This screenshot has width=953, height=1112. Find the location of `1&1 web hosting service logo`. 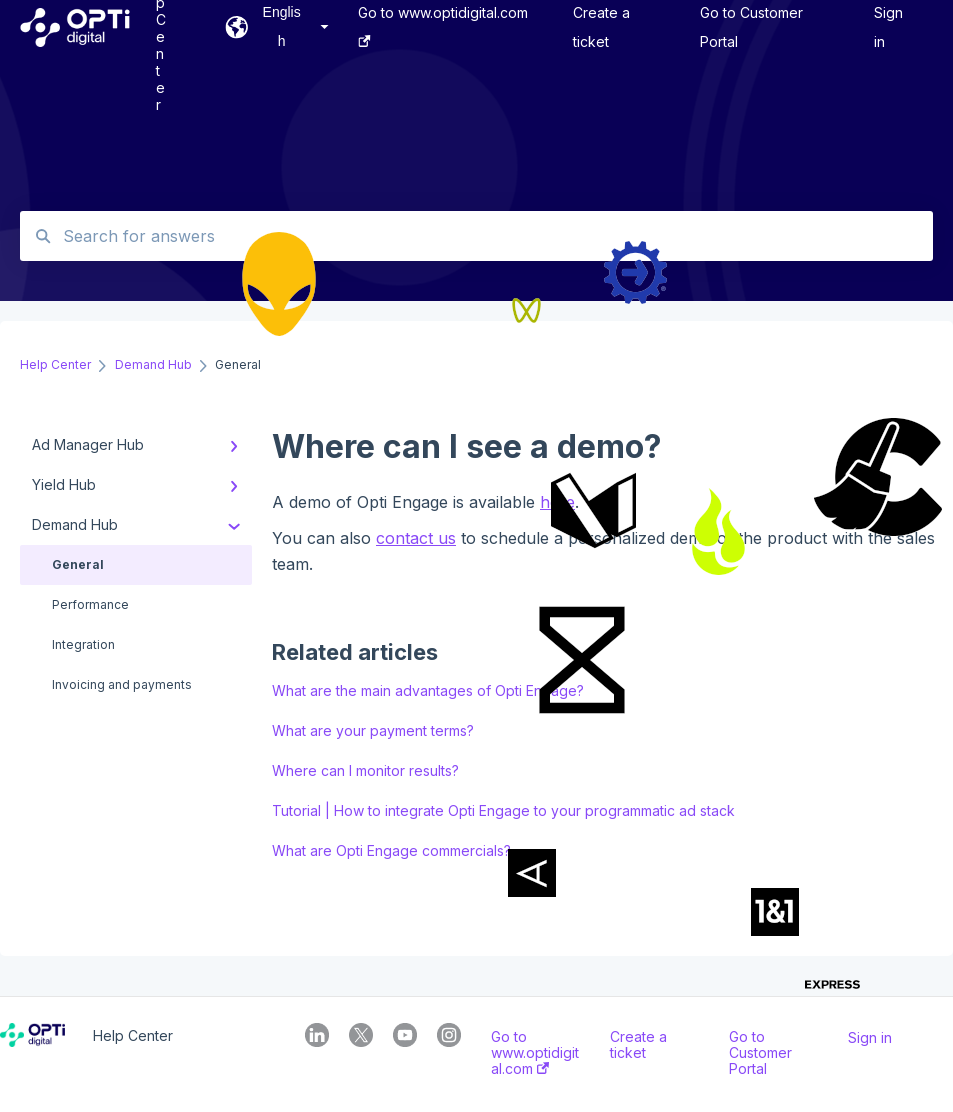

1&1 web hosting service logo is located at coordinates (775, 912).